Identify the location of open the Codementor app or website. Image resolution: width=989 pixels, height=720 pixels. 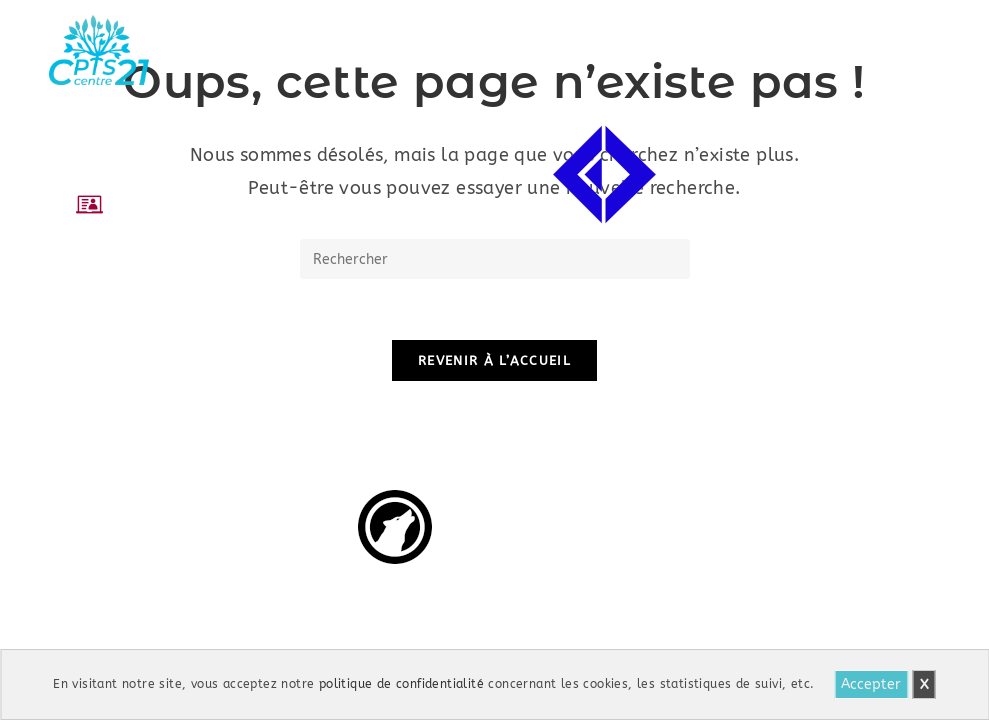
(89, 204).